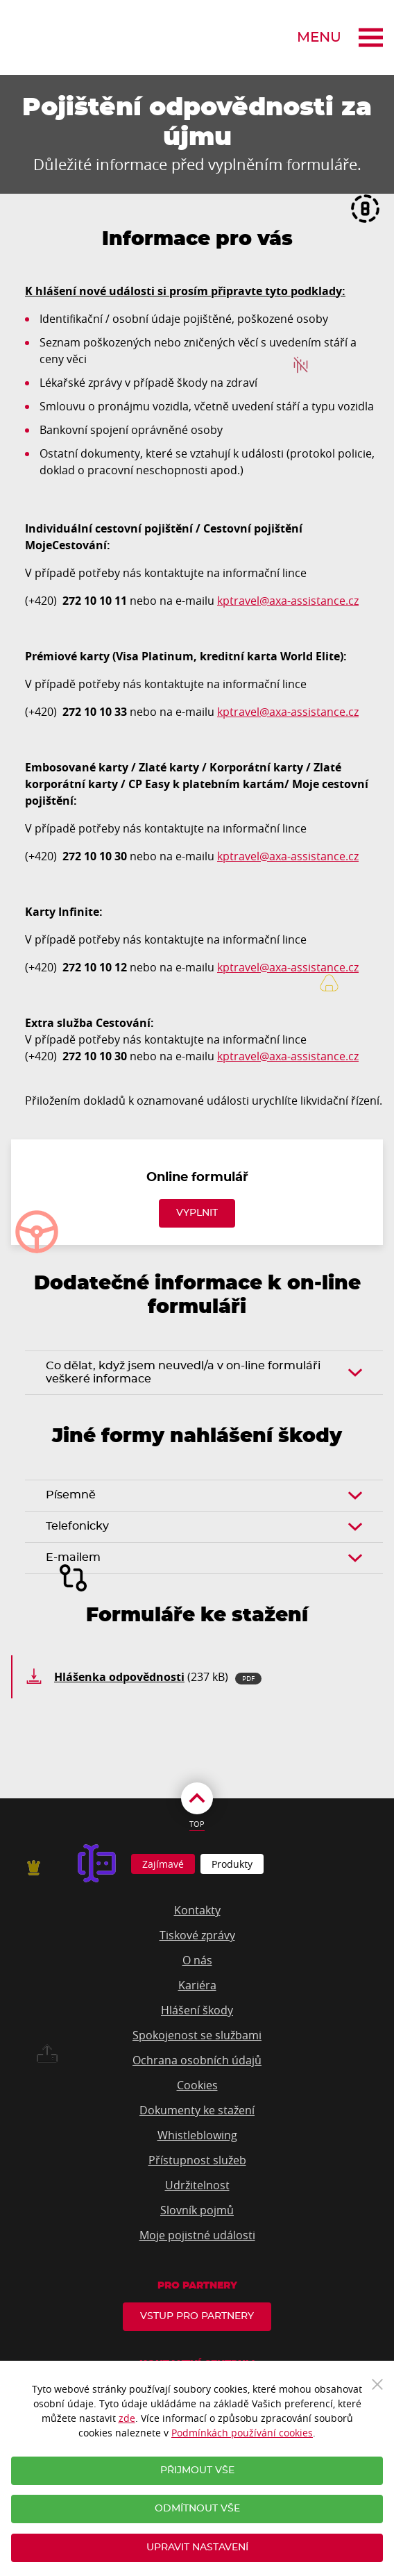 The image size is (394, 2576). What do you see at coordinates (33, 1868) in the screenshot?
I see `select queen piece in chess game` at bounding box center [33, 1868].